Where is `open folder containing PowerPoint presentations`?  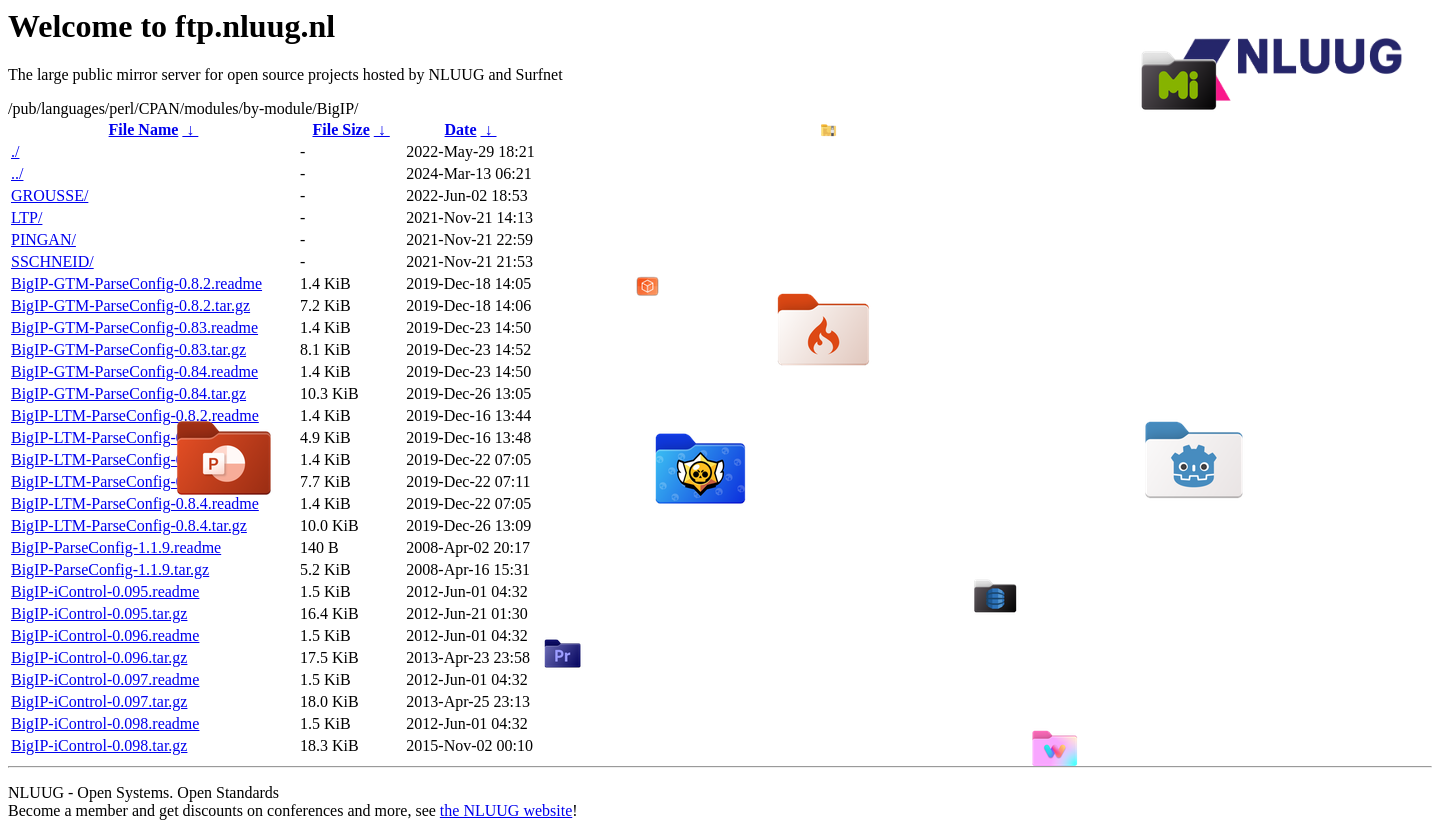
open folder containing PowerPoint presentations is located at coordinates (223, 460).